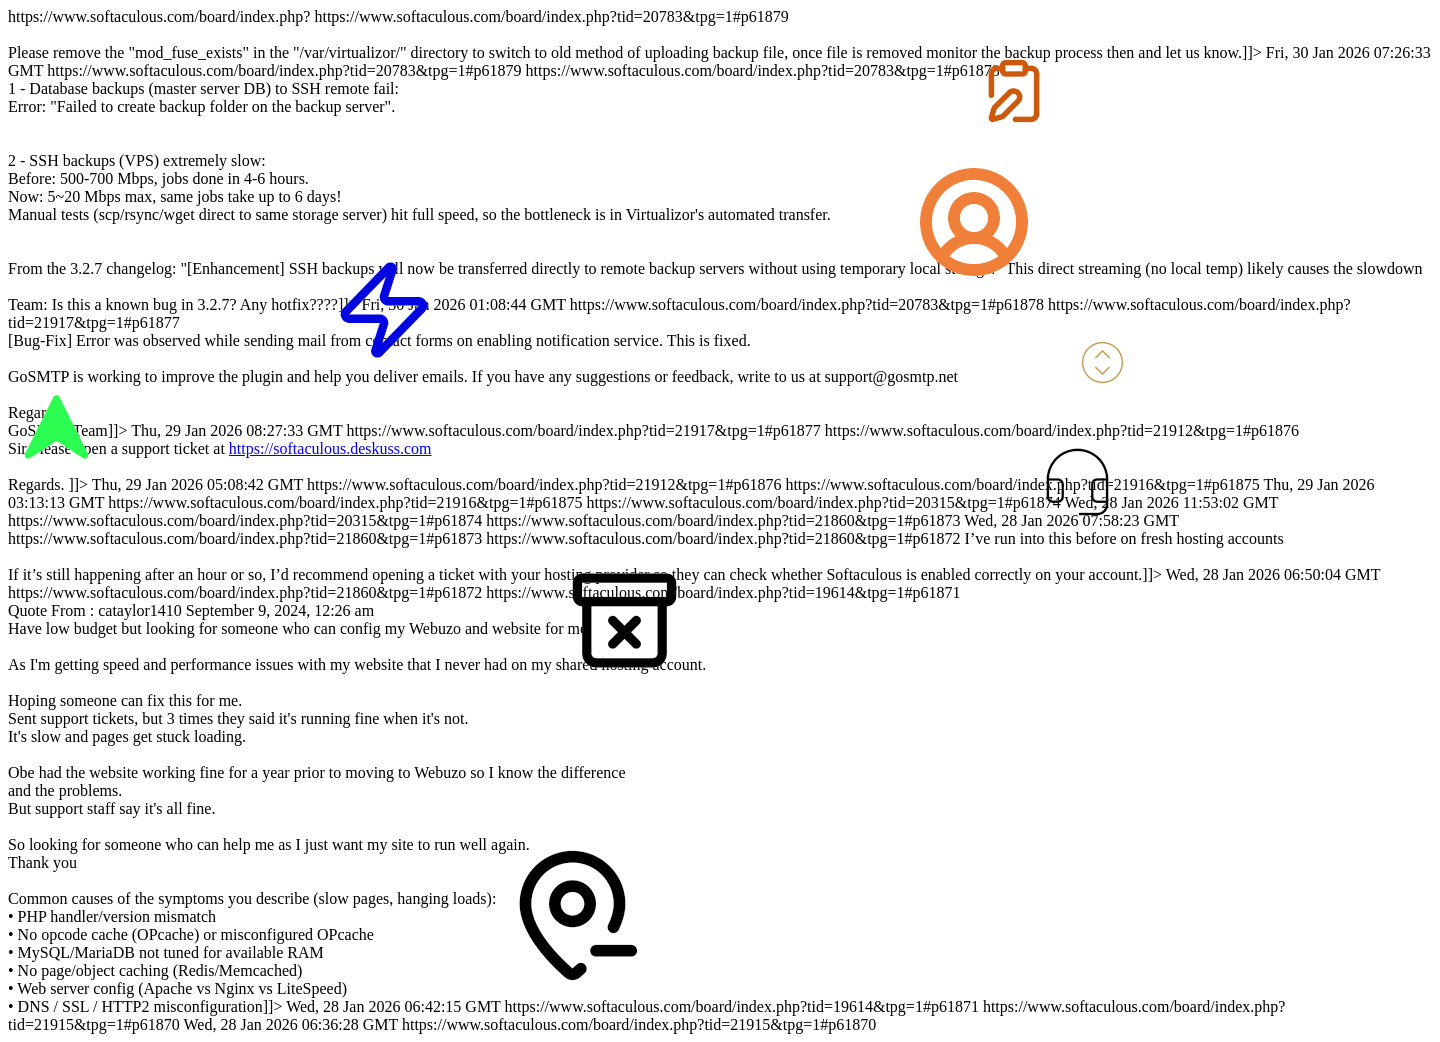 Image resolution: width=1440 pixels, height=1042 pixels. Describe the element at coordinates (572, 915) in the screenshot. I see `remove a saved location` at that location.